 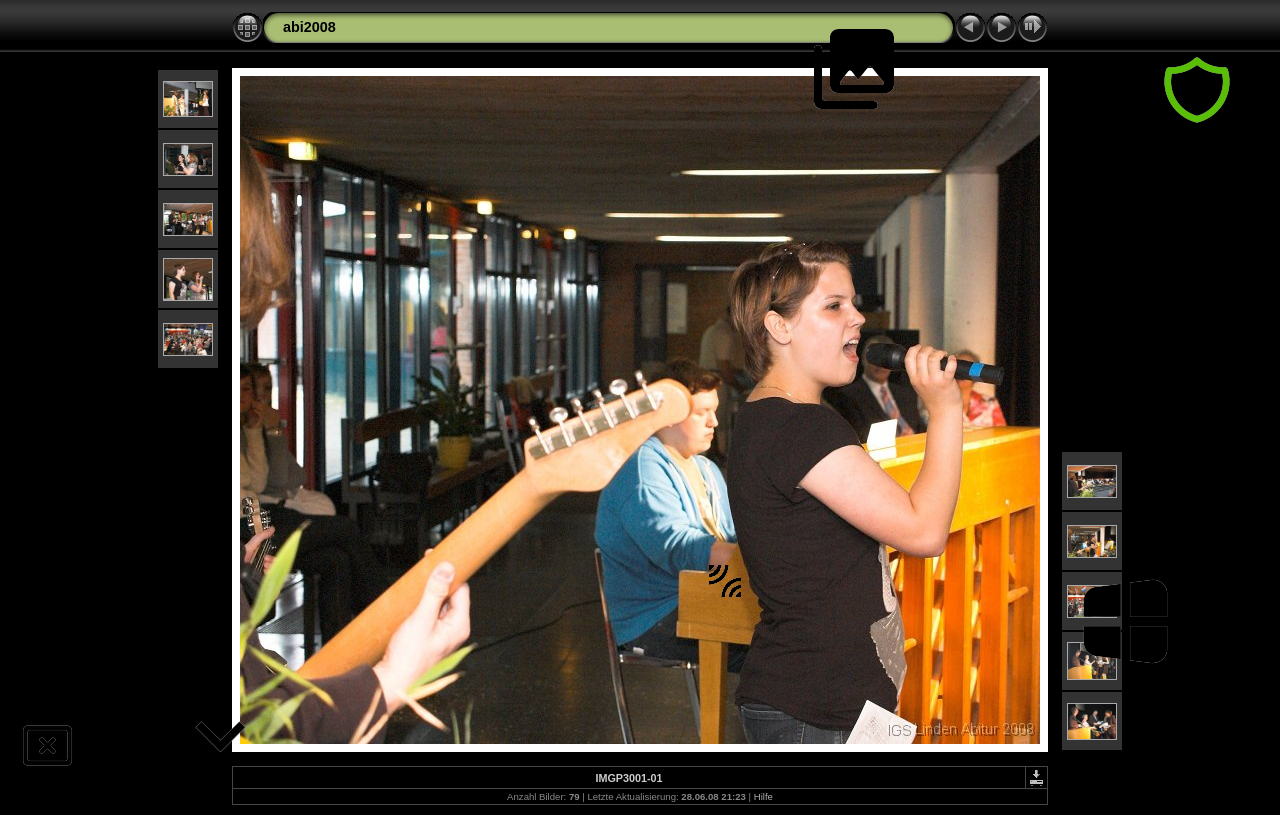 What do you see at coordinates (1197, 90) in the screenshot?
I see `access security settings` at bounding box center [1197, 90].